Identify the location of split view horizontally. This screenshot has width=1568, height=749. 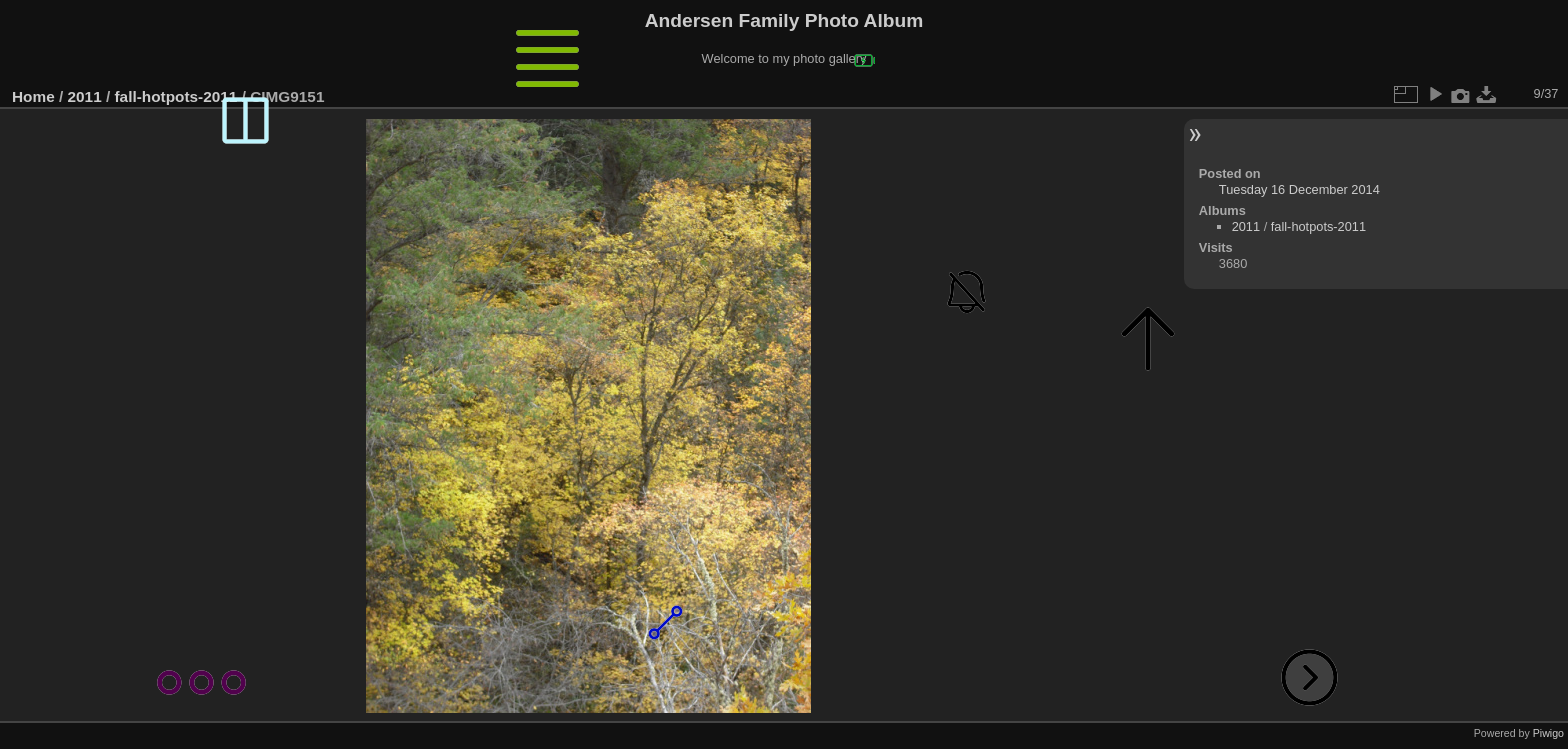
(245, 120).